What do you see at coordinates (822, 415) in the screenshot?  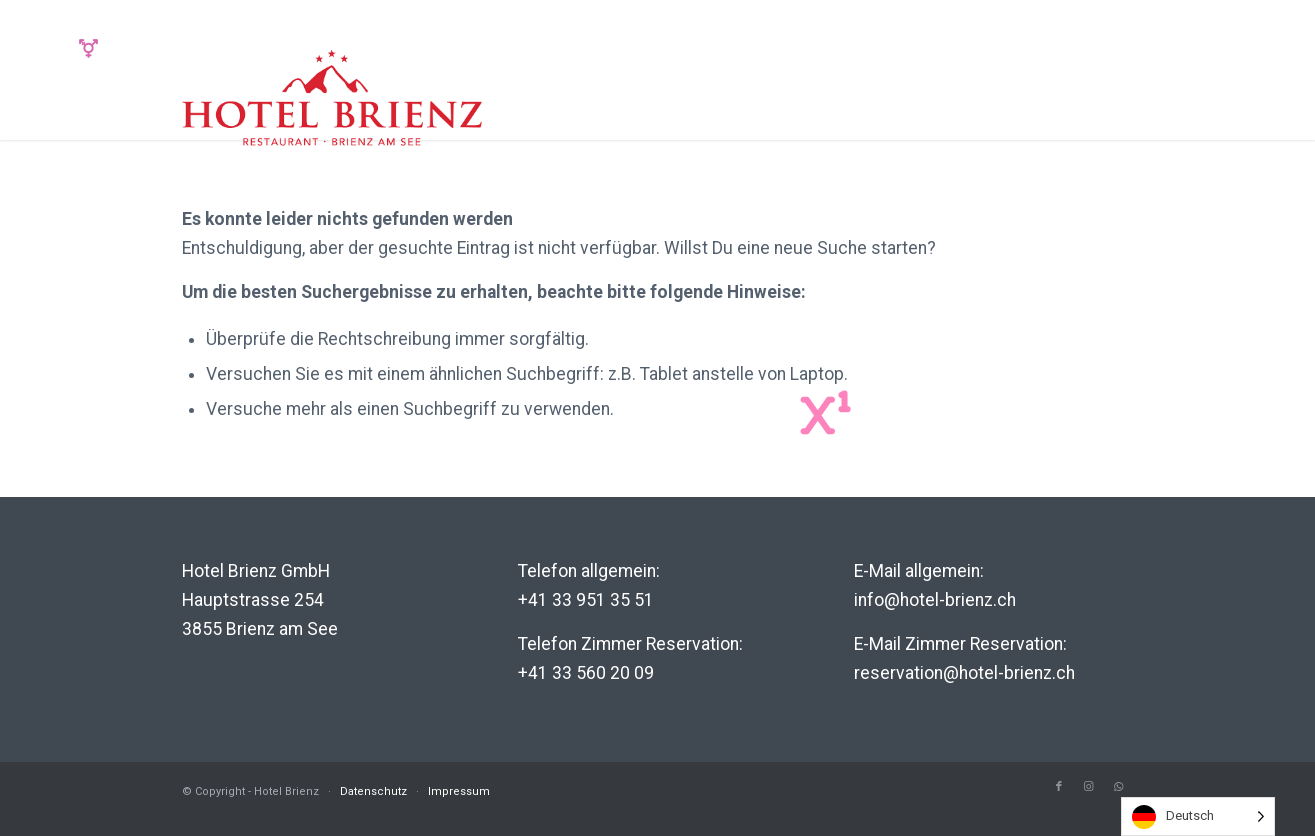 I see `apply superscript formatting to selected text` at bounding box center [822, 415].